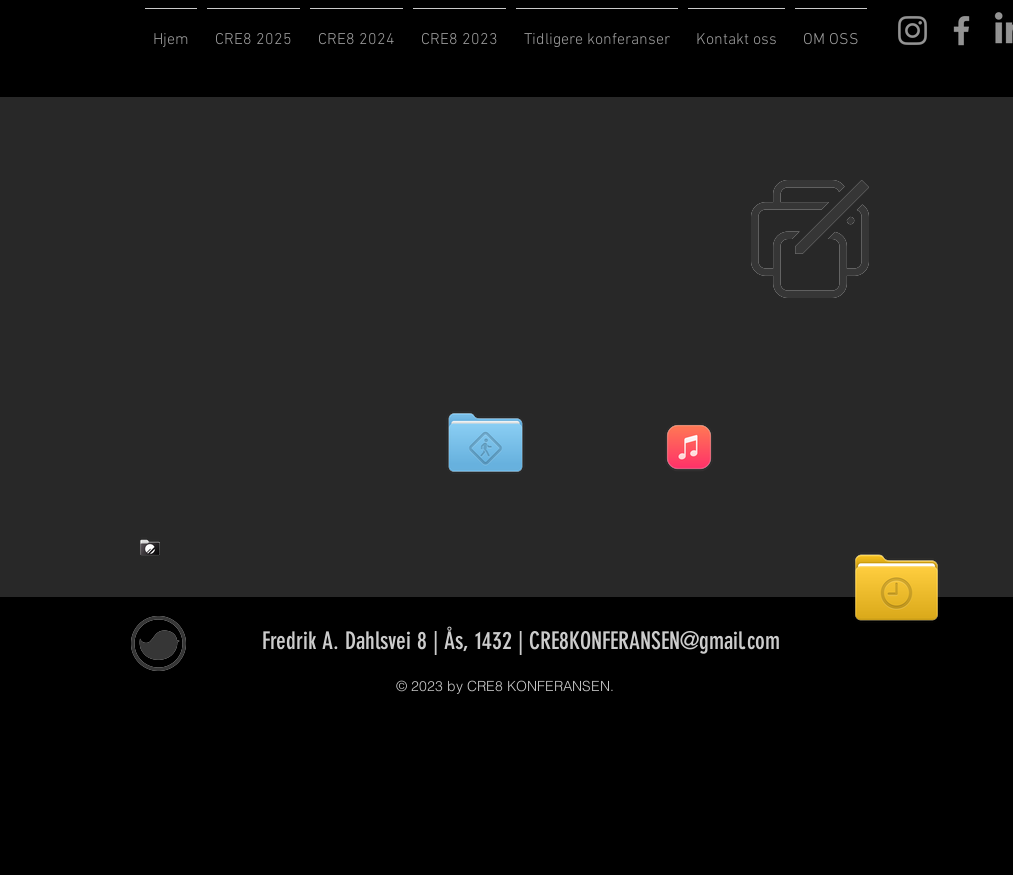  I want to click on access your public folder, so click(485, 442).